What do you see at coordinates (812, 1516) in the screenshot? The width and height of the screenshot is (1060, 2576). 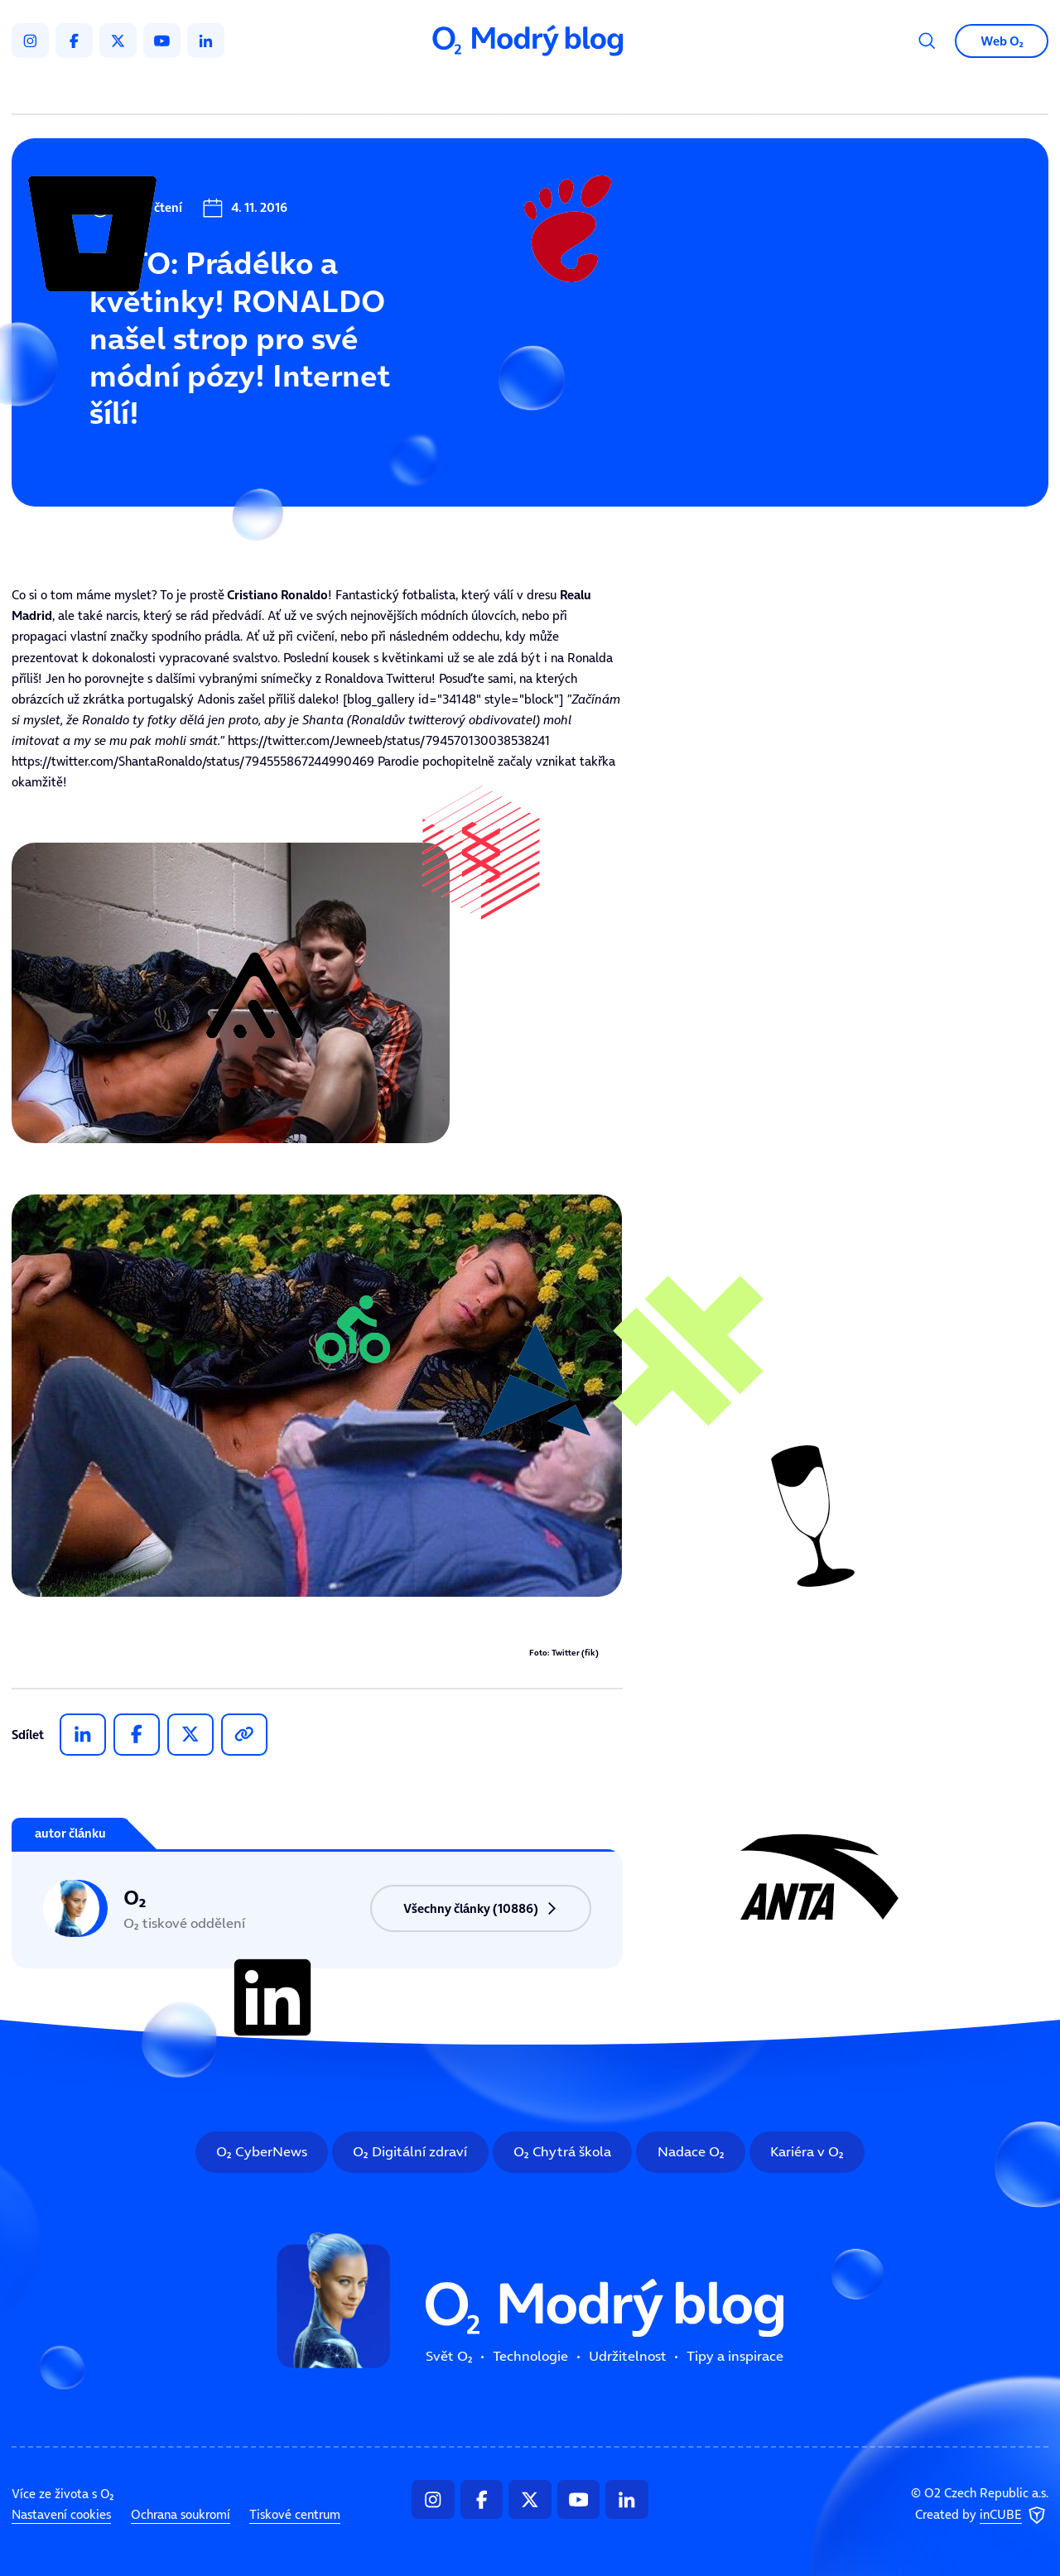 I see `wine compatibility layer application logo` at bounding box center [812, 1516].